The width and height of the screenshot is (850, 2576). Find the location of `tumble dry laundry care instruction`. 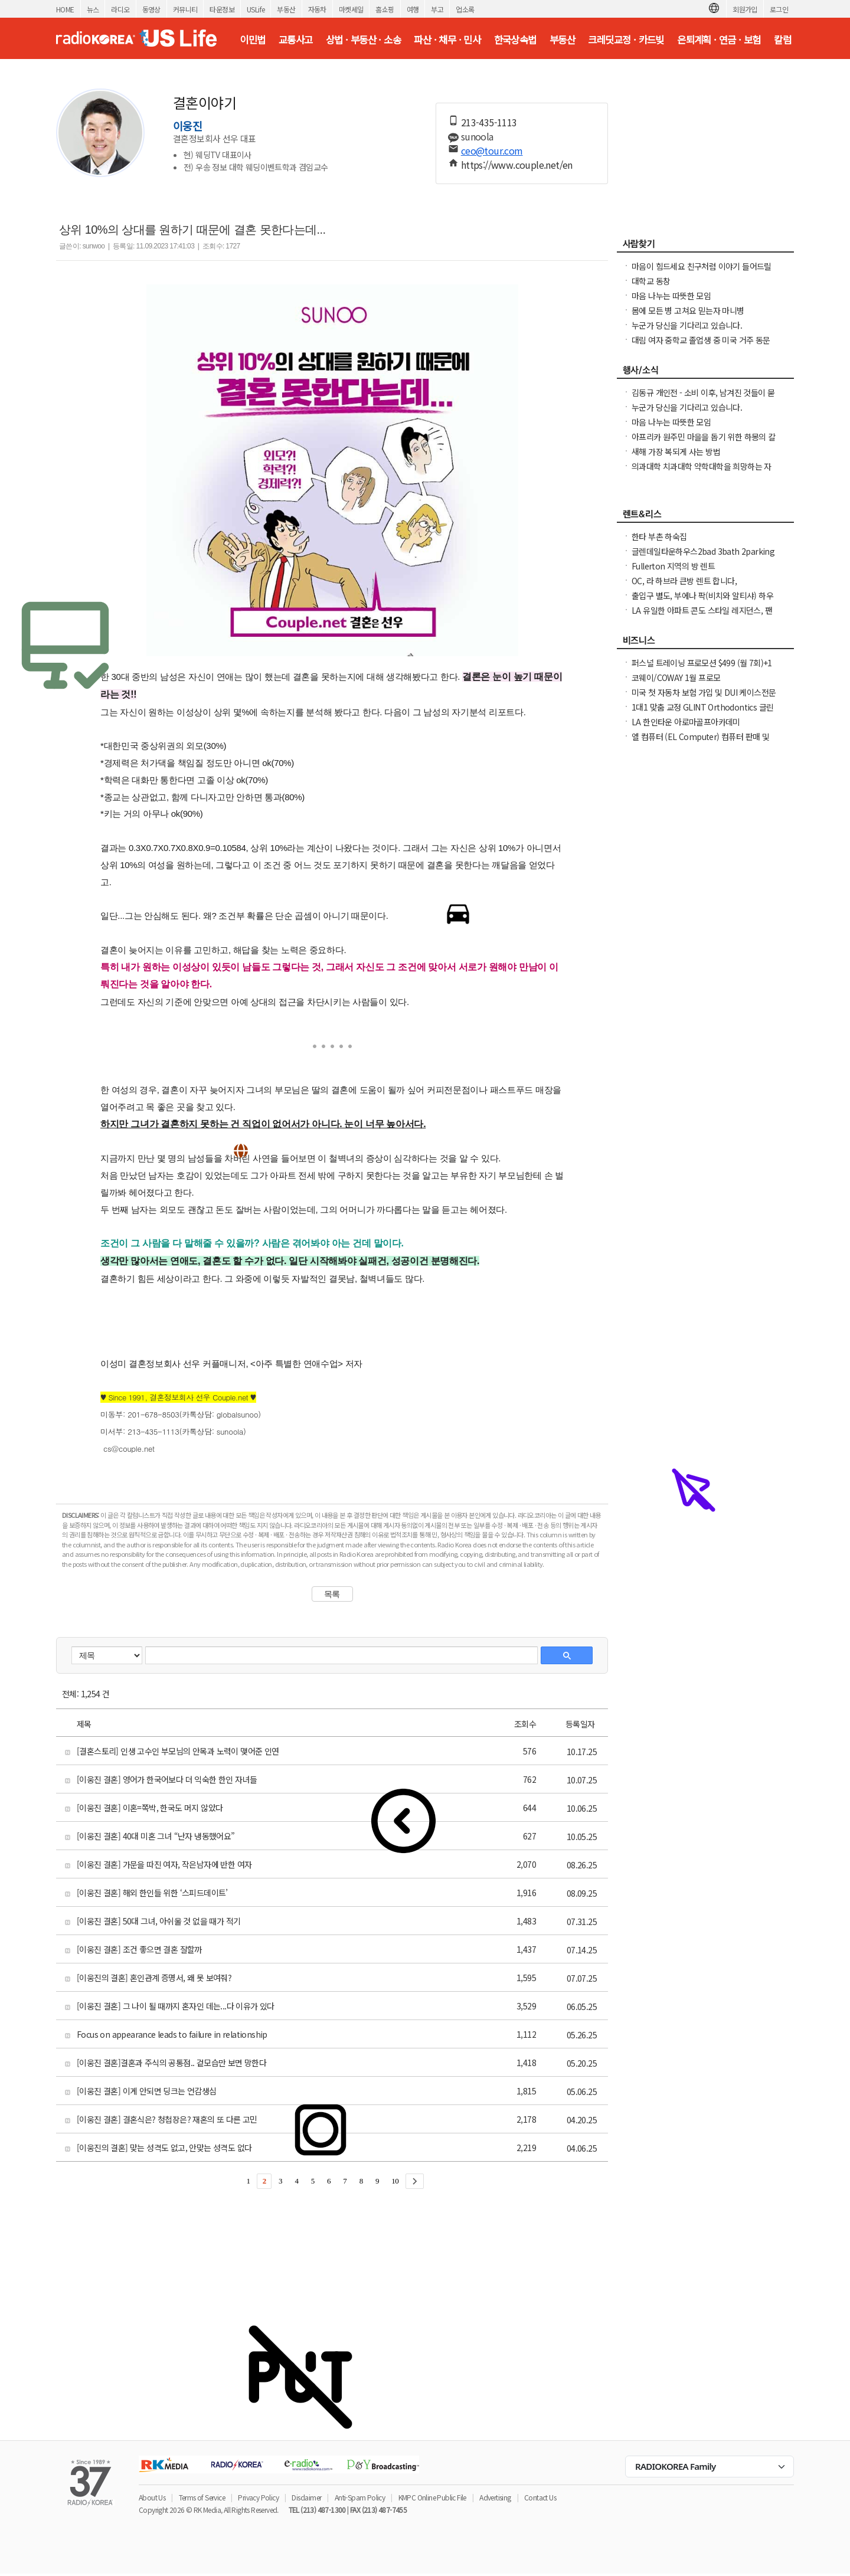

tumble dry laundry care instruction is located at coordinates (321, 2130).